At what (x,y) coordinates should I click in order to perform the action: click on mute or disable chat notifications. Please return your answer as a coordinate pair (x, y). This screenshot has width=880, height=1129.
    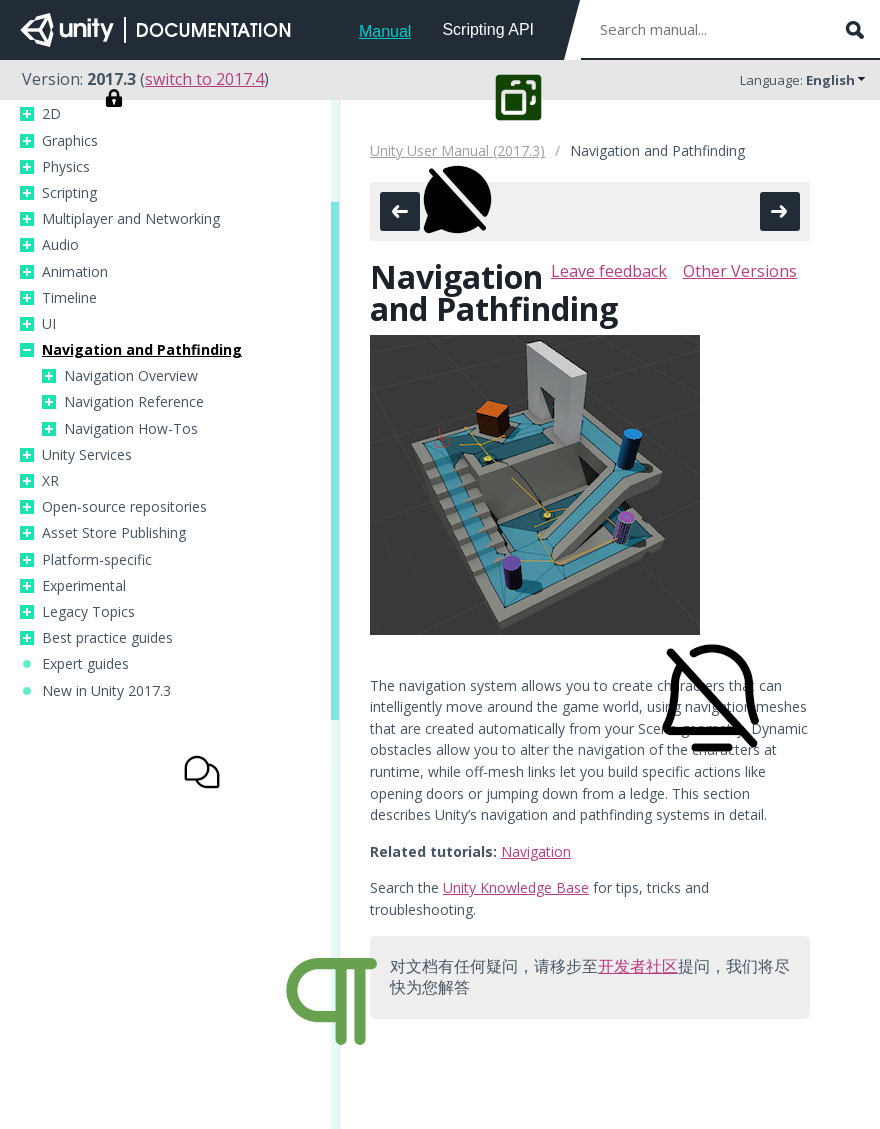
    Looking at the image, I should click on (457, 199).